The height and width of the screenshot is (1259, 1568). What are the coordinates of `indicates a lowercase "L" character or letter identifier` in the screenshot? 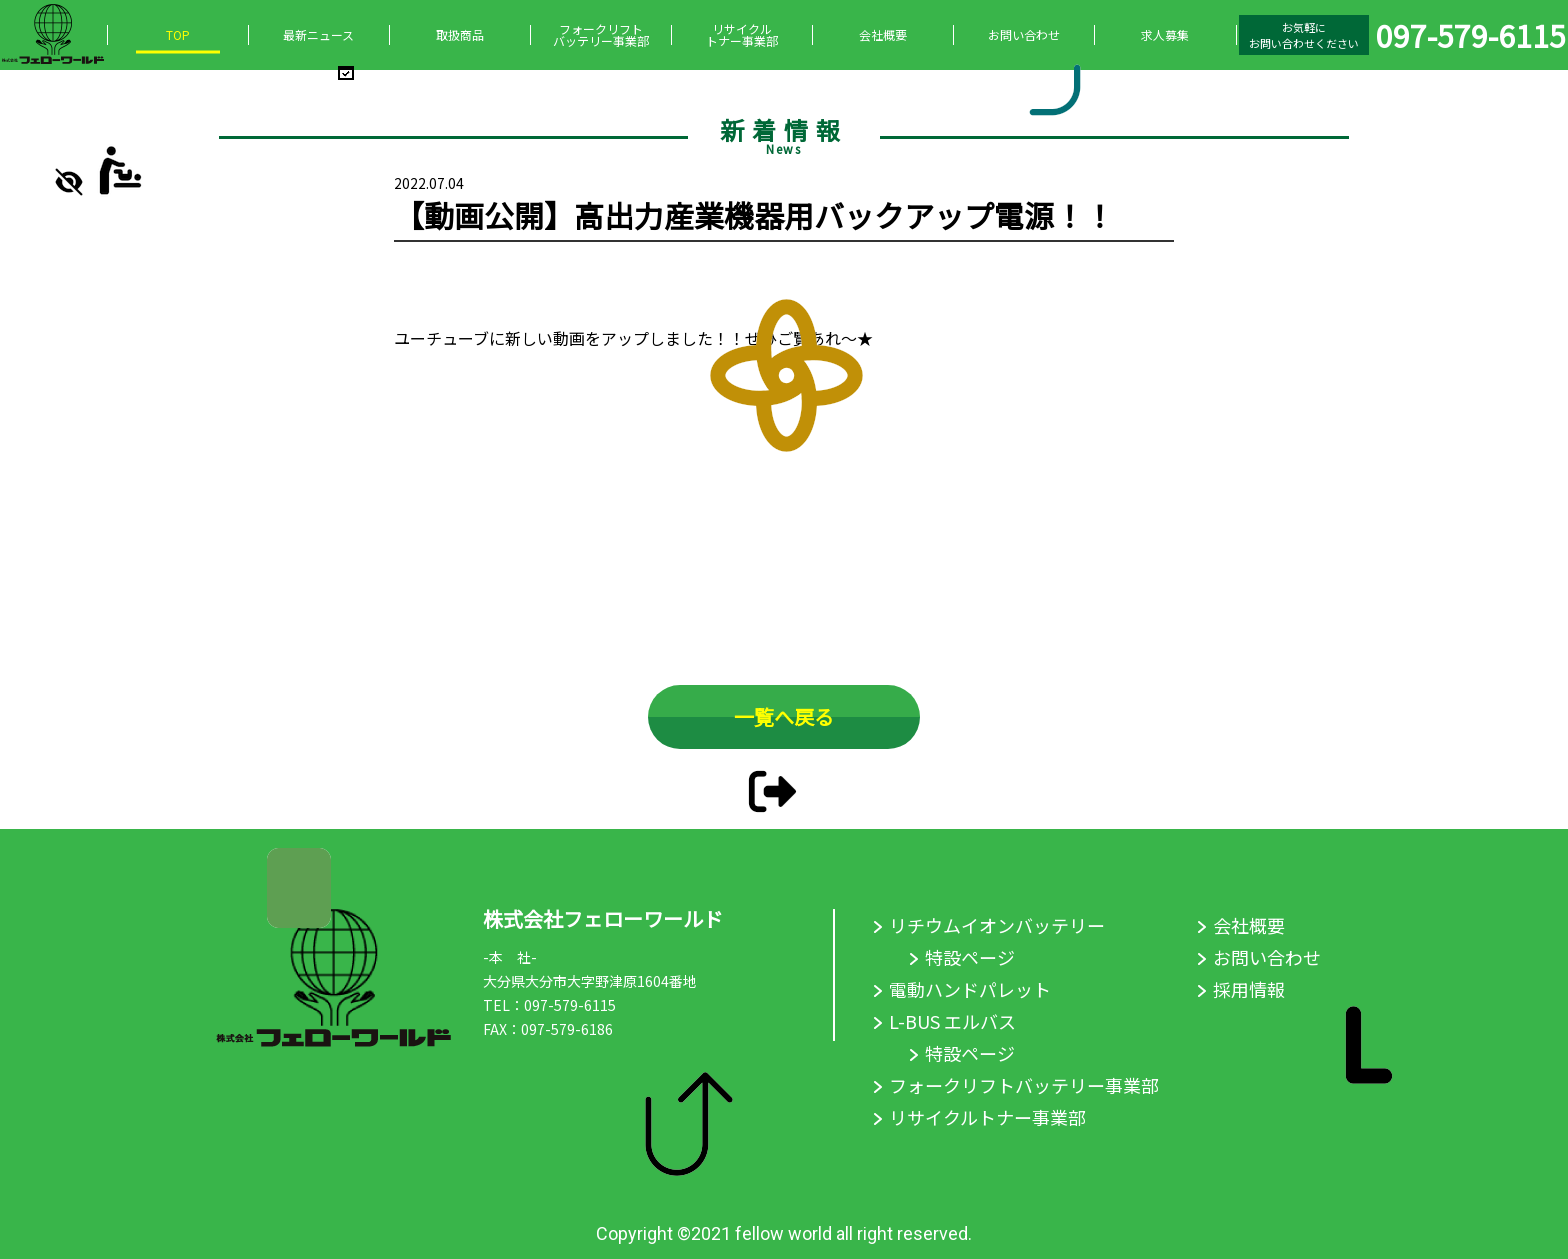 It's located at (1369, 1045).